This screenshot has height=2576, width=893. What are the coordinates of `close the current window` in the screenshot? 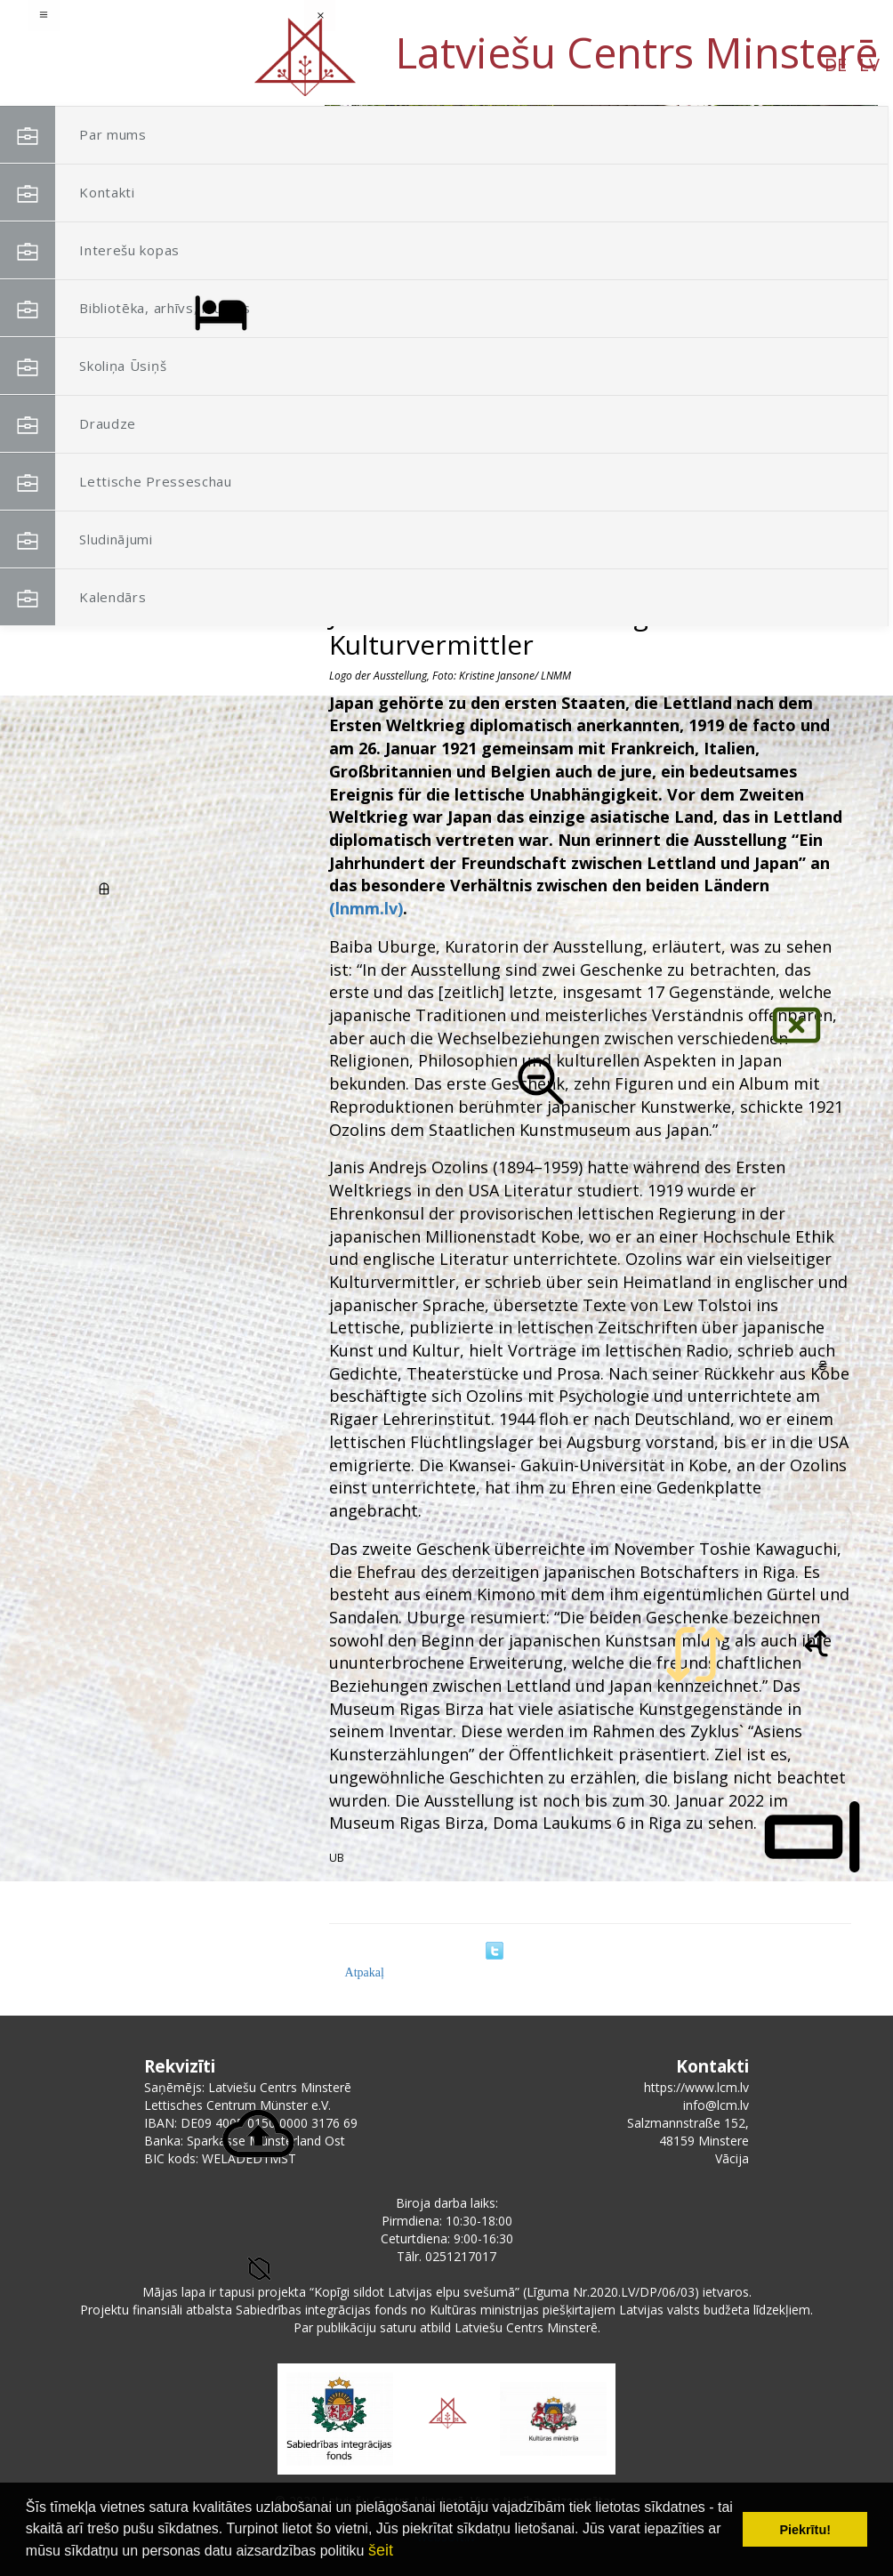 It's located at (796, 1025).